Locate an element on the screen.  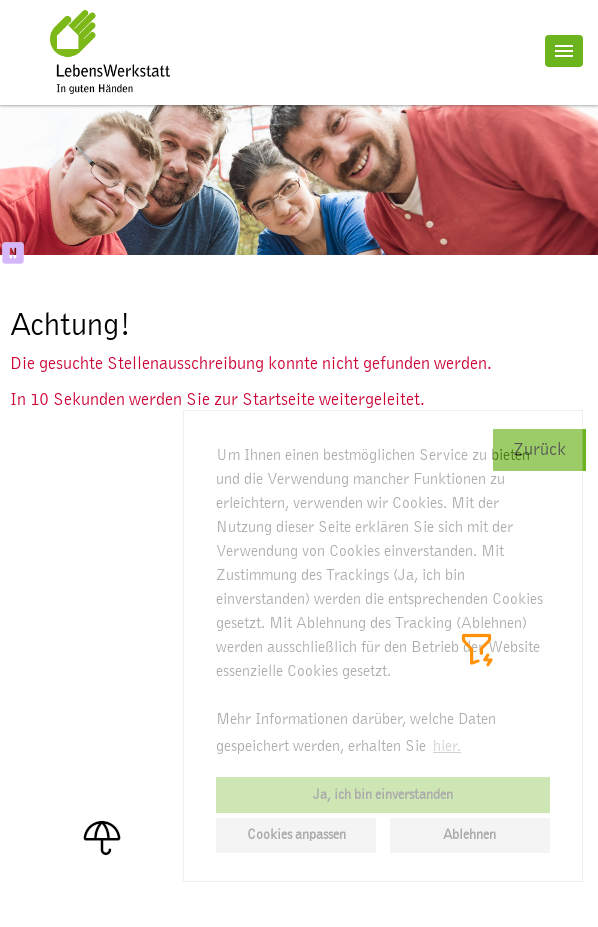
indicates an item starting with the letter N is located at coordinates (13, 253).